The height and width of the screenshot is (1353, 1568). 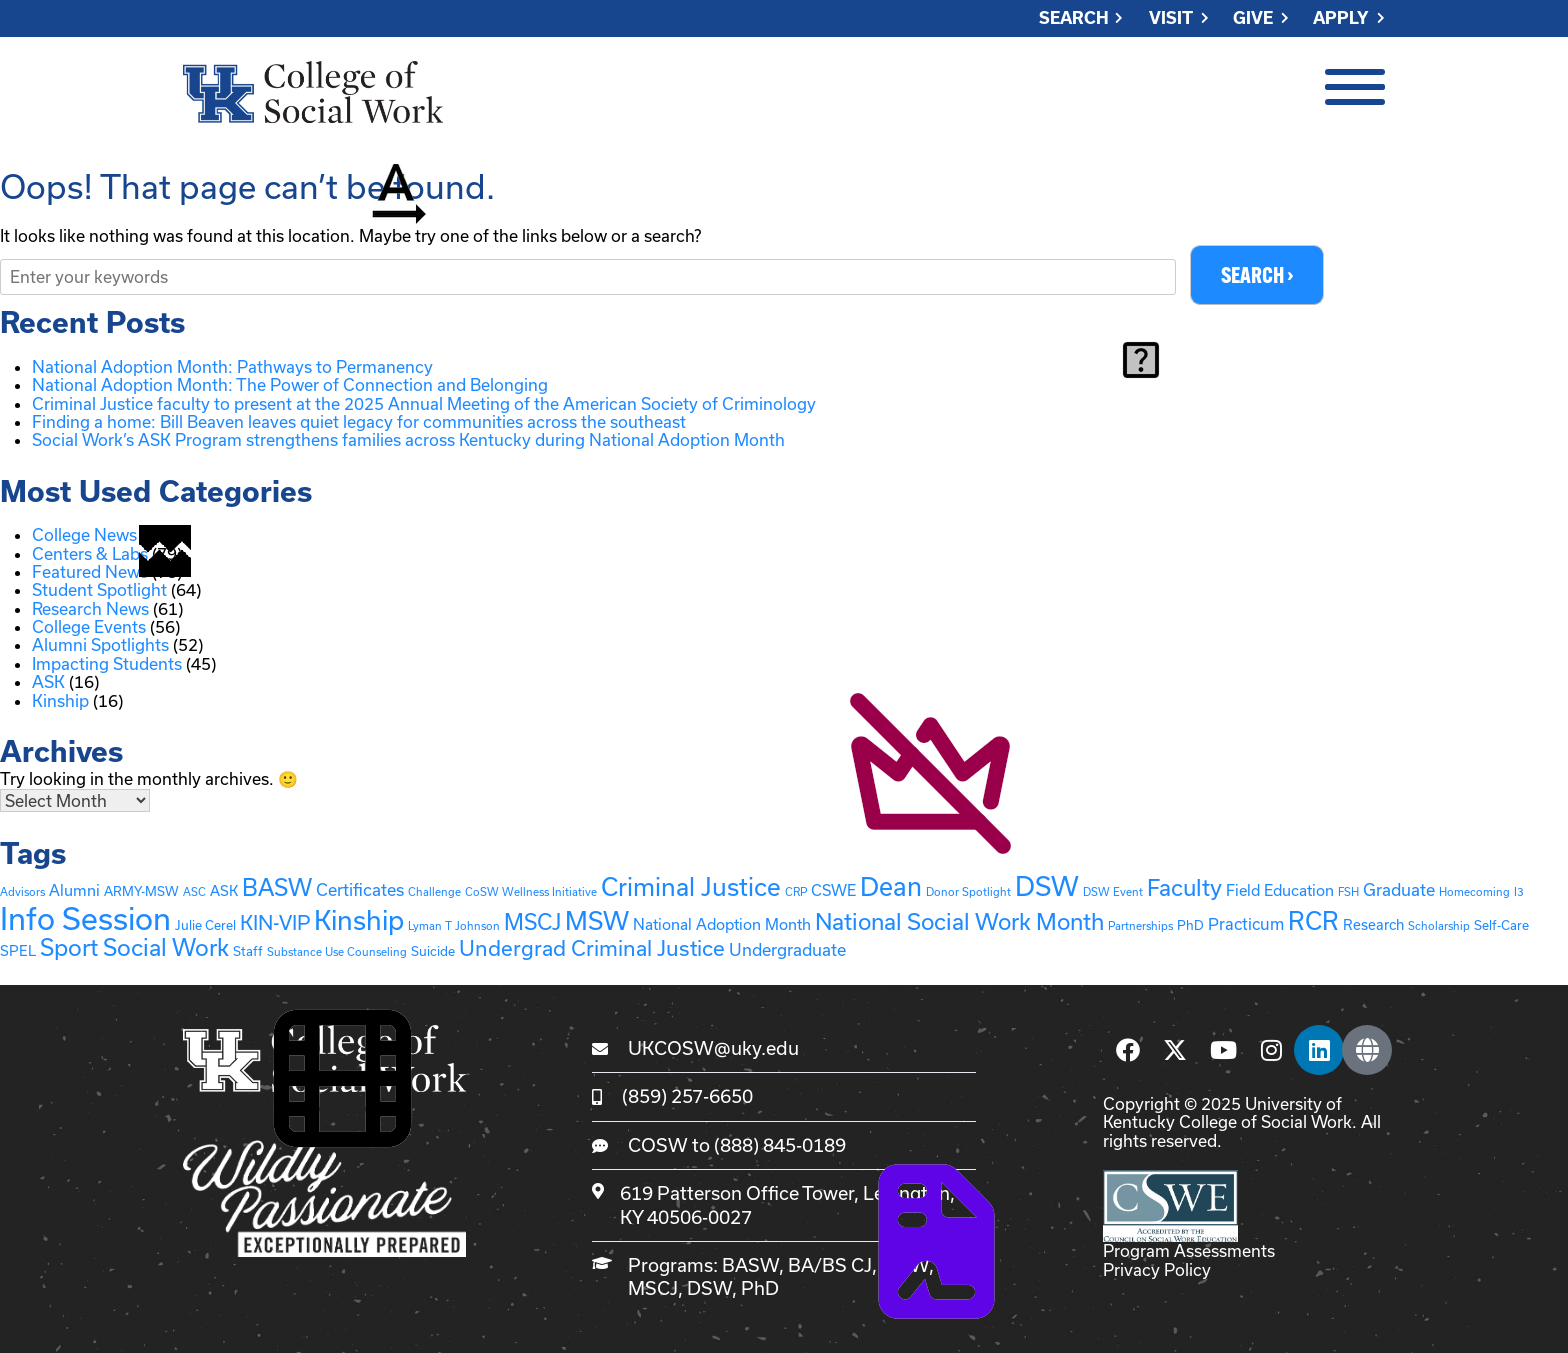 I want to click on indicates image failed to load, so click(x=165, y=551).